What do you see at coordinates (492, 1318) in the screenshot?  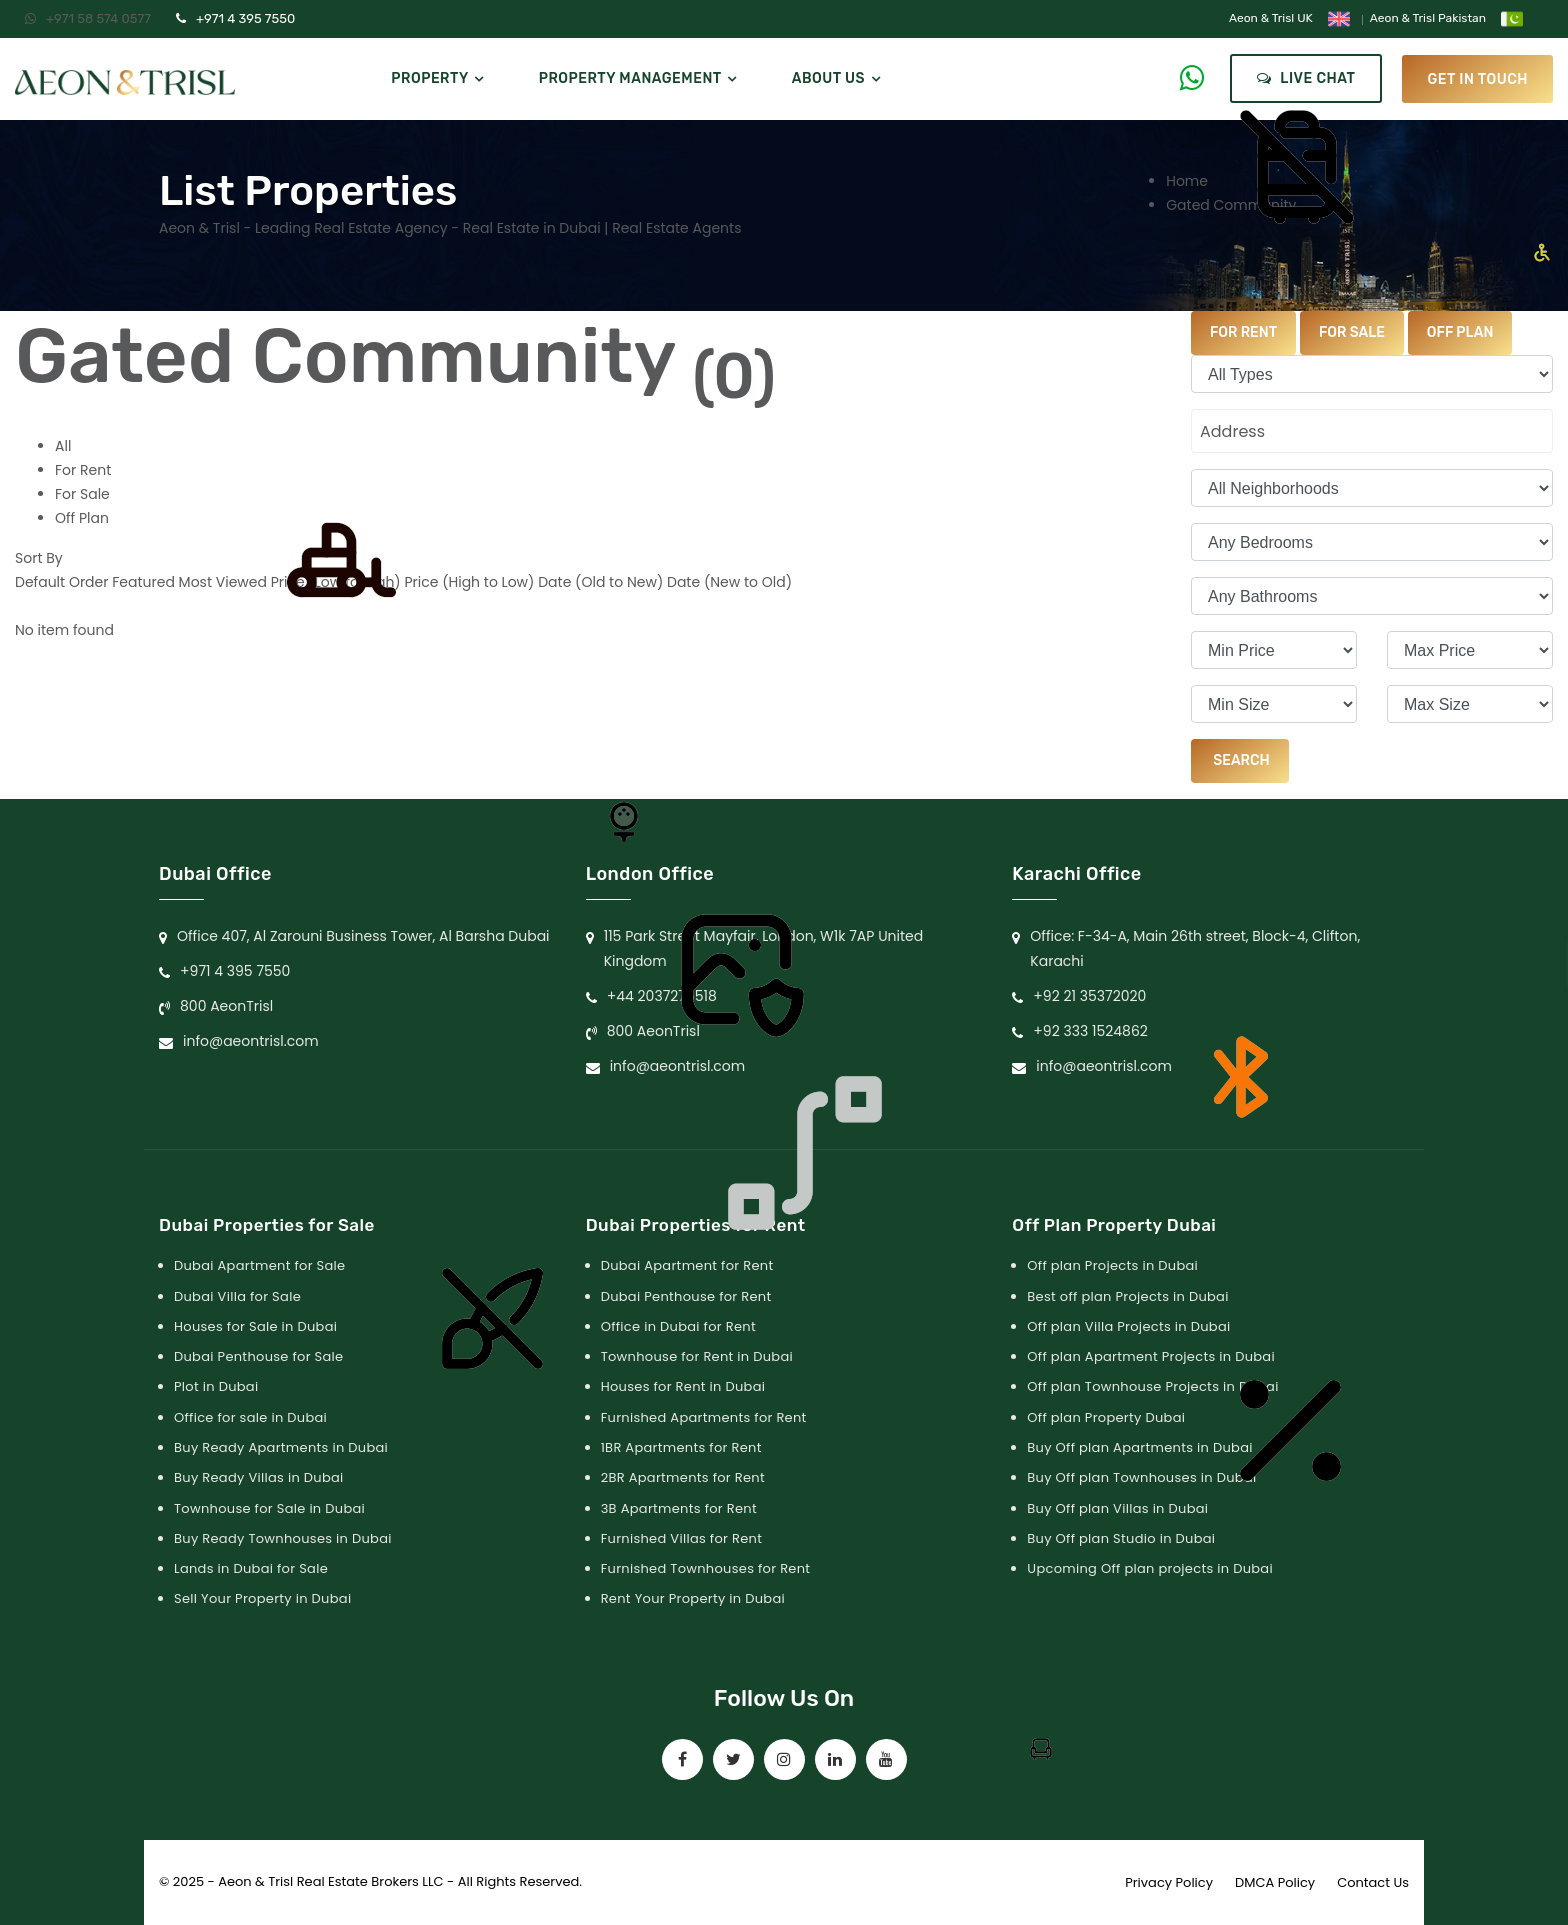 I see `disable brush tool` at bounding box center [492, 1318].